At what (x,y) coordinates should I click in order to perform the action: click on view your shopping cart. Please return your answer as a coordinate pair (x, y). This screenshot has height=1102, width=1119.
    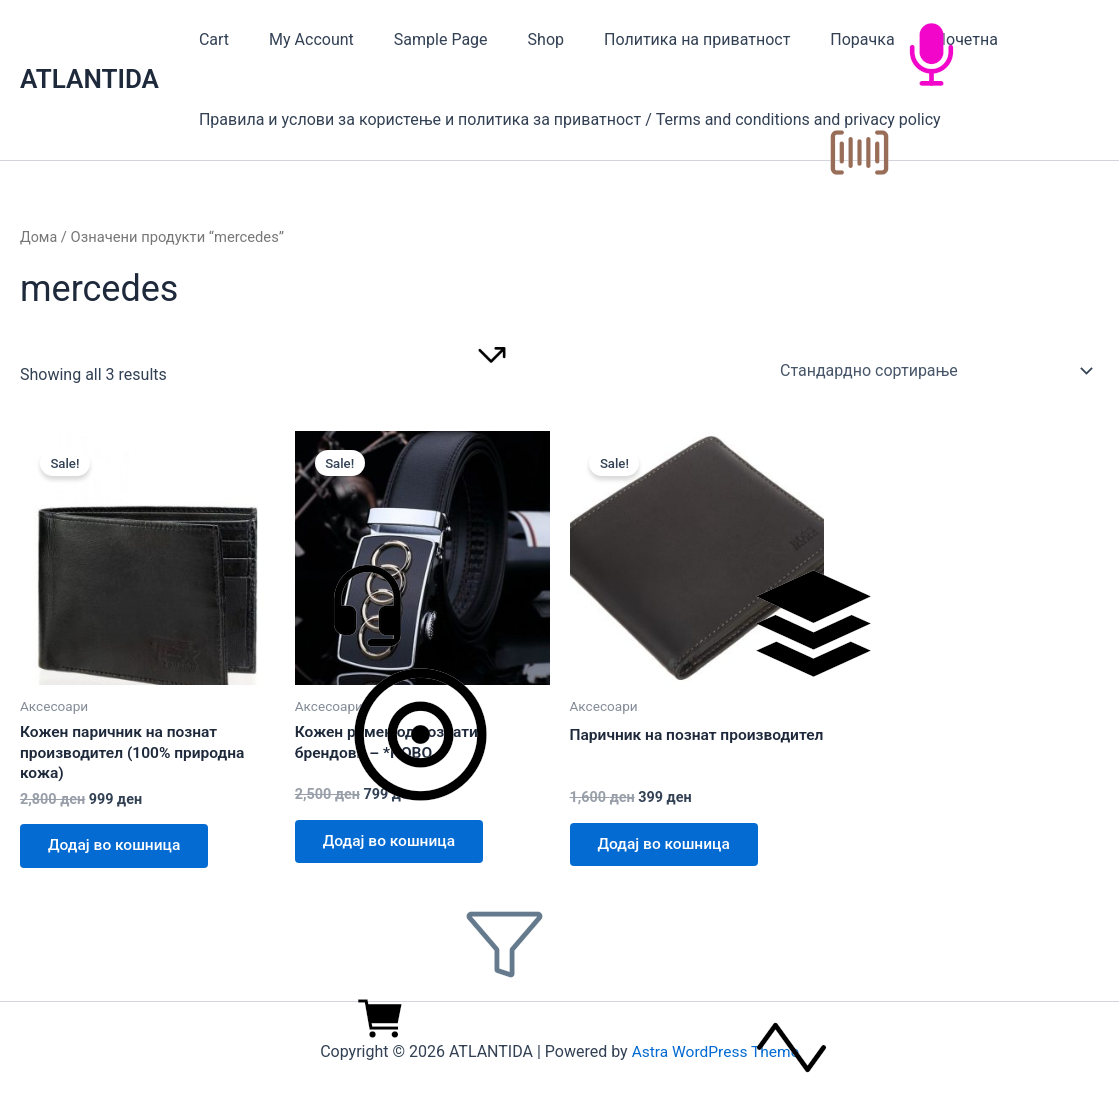
    Looking at the image, I should click on (380, 1018).